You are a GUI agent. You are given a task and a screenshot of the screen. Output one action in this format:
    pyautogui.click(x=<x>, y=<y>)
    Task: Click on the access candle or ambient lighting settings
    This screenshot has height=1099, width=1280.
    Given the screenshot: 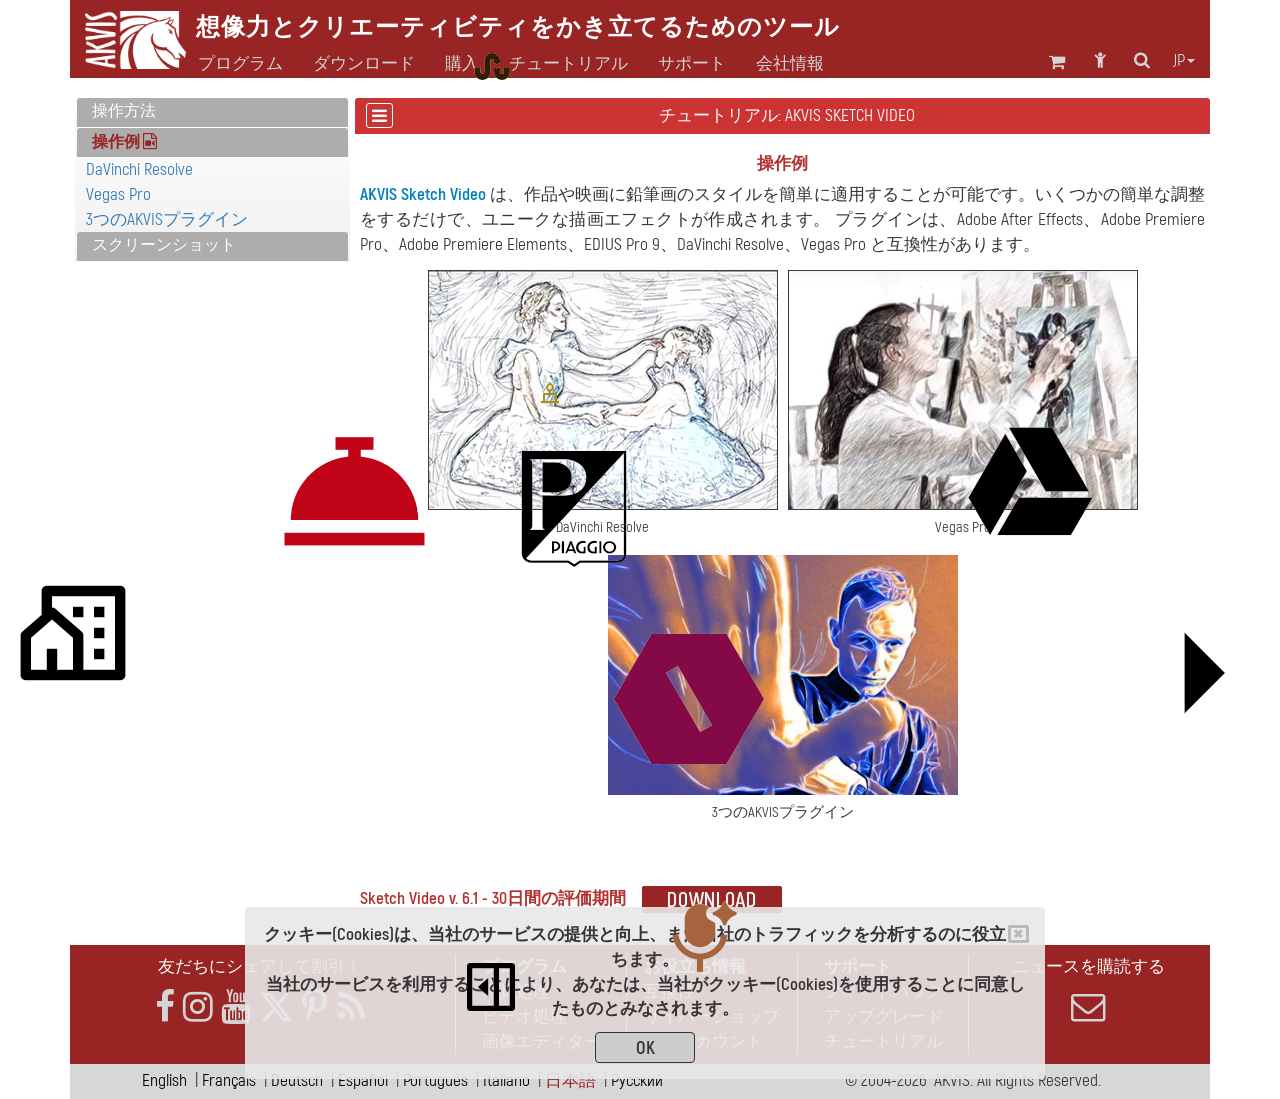 What is the action you would take?
    pyautogui.click(x=550, y=393)
    